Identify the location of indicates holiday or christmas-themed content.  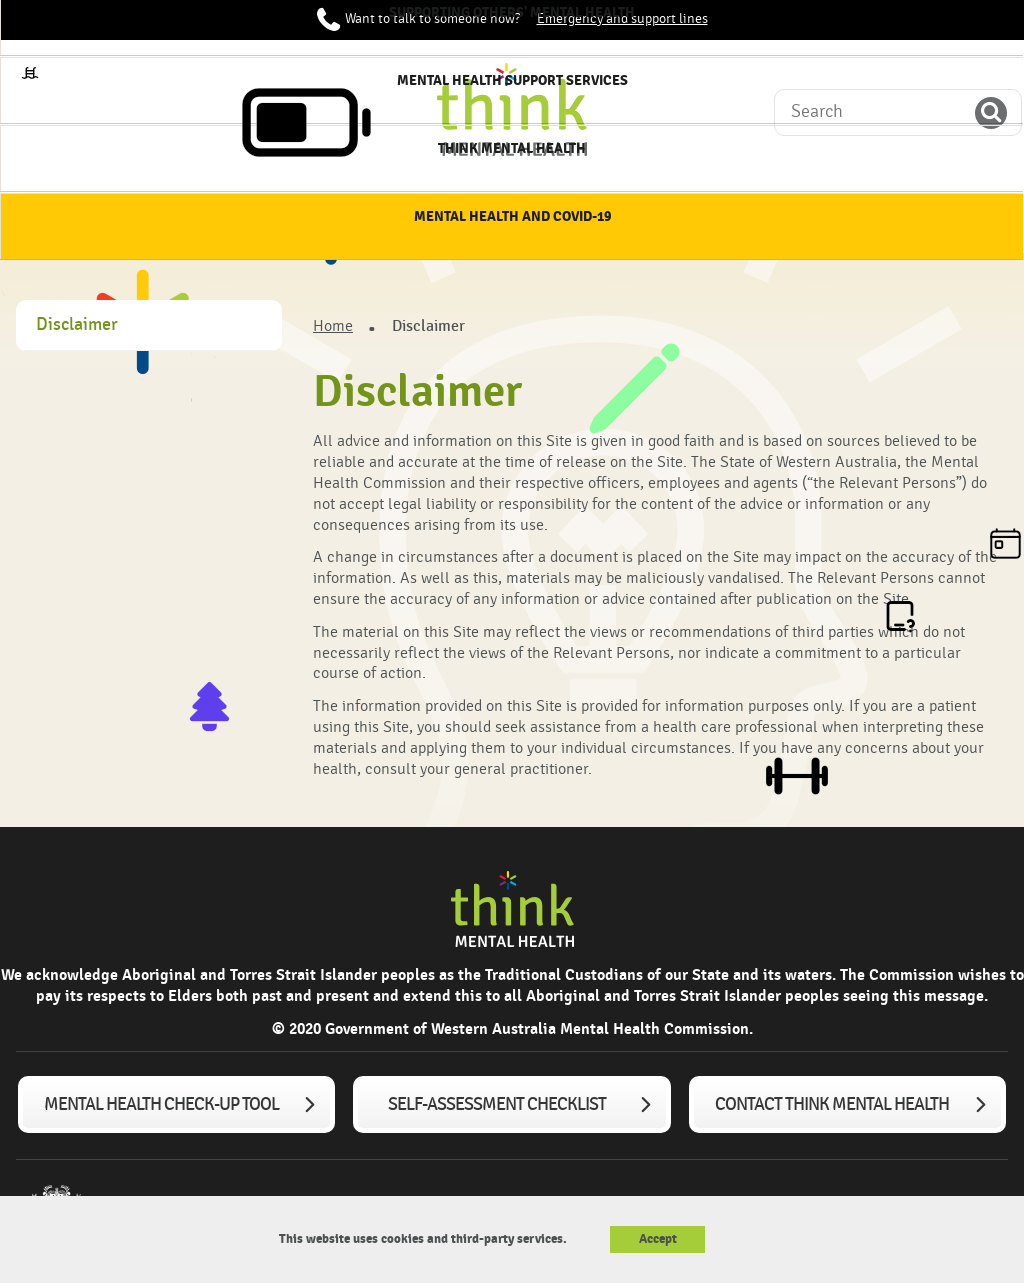
(209, 706).